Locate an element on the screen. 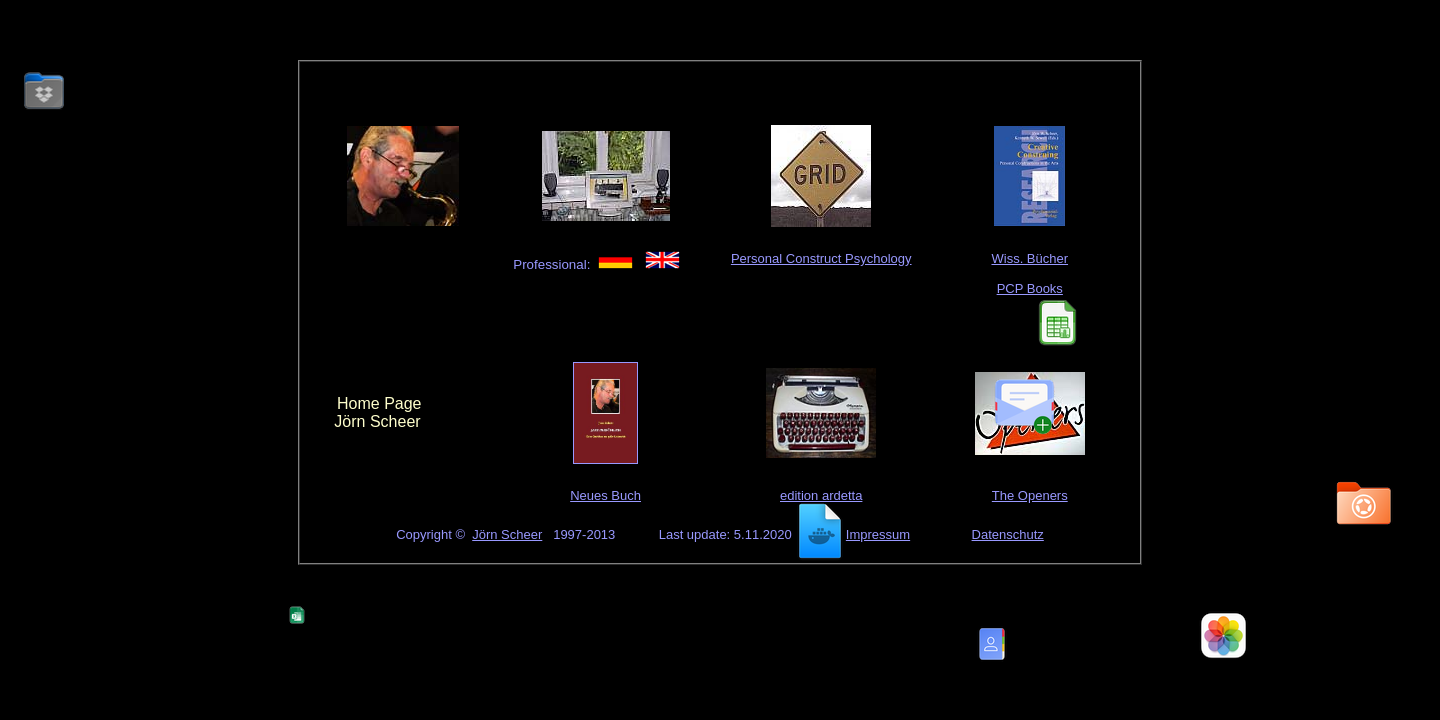 The width and height of the screenshot is (1440, 720). open the Photos app is located at coordinates (1223, 635).